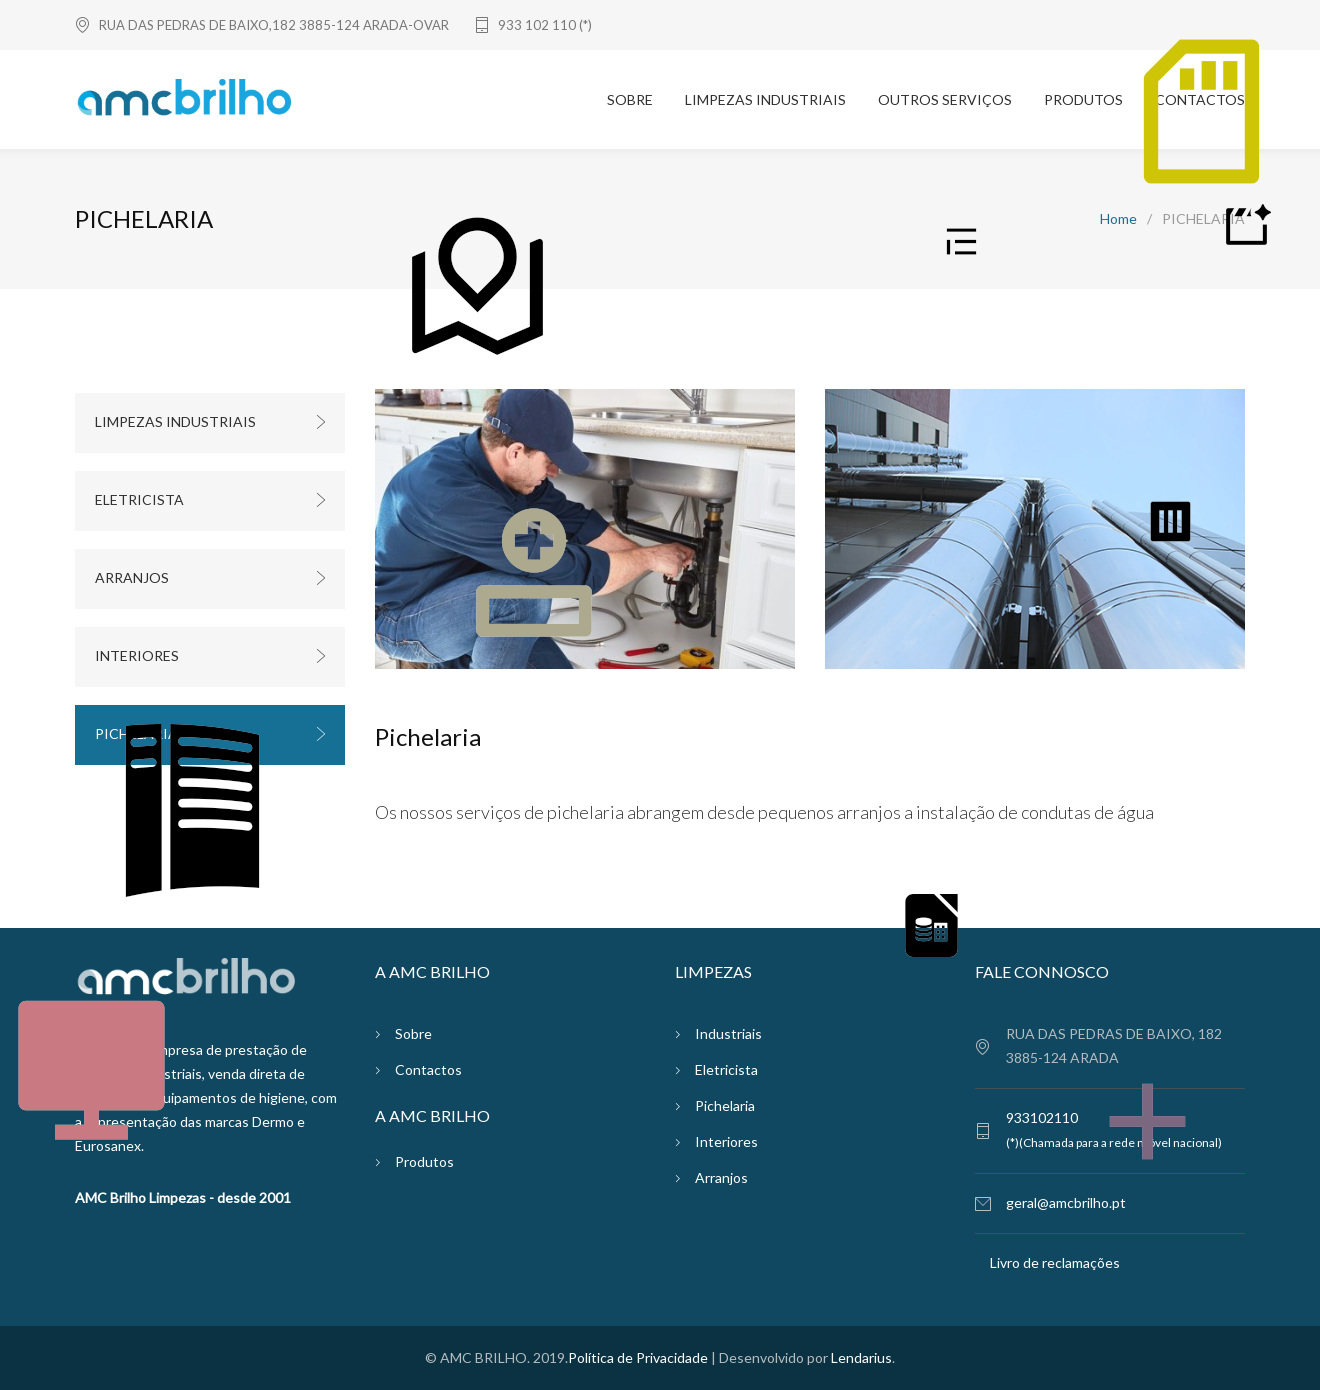 This screenshot has width=1320, height=1390. Describe the element at coordinates (91, 1066) in the screenshot. I see `access desktop or computer settings` at that location.